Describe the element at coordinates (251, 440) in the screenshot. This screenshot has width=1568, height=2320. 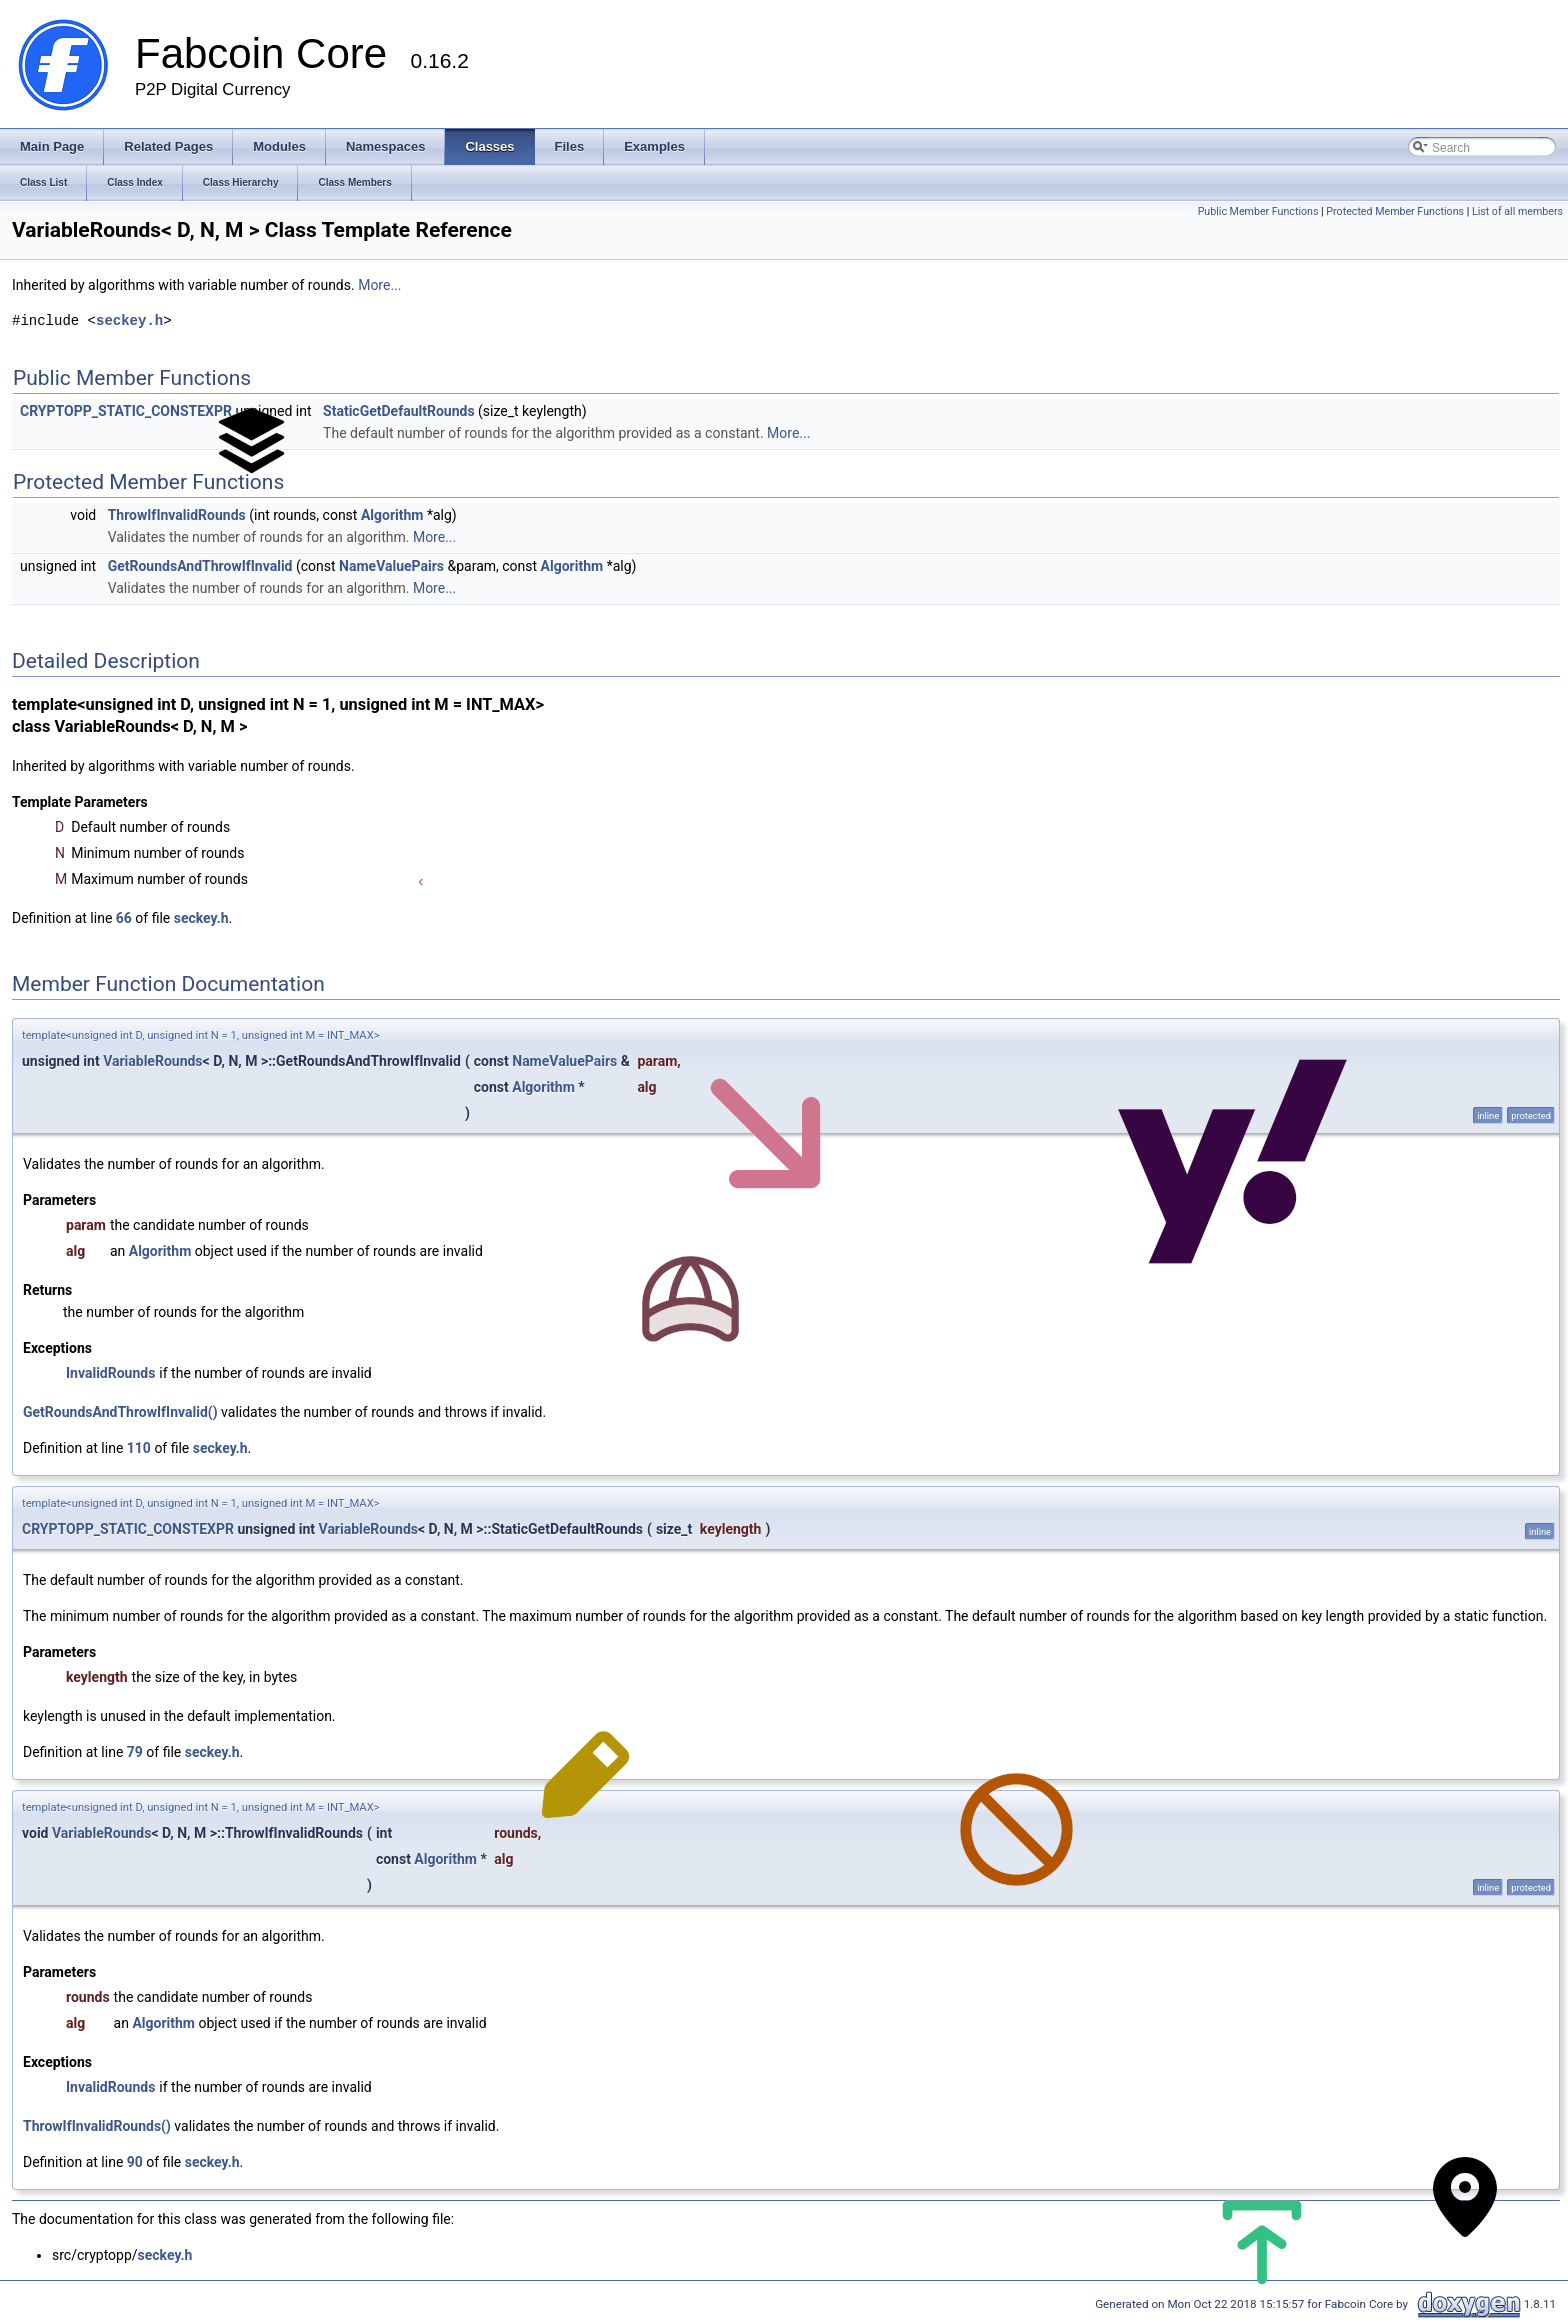
I see `toggle layer visibility` at that location.